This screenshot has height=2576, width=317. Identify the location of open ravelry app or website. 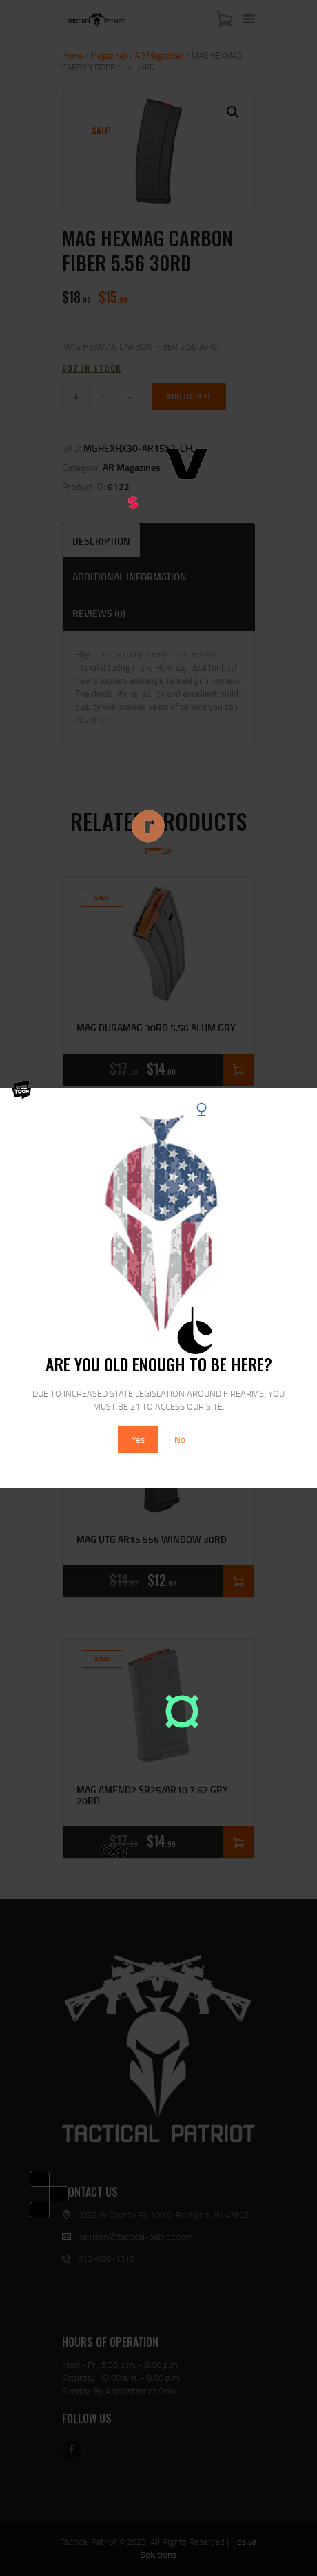
(148, 826).